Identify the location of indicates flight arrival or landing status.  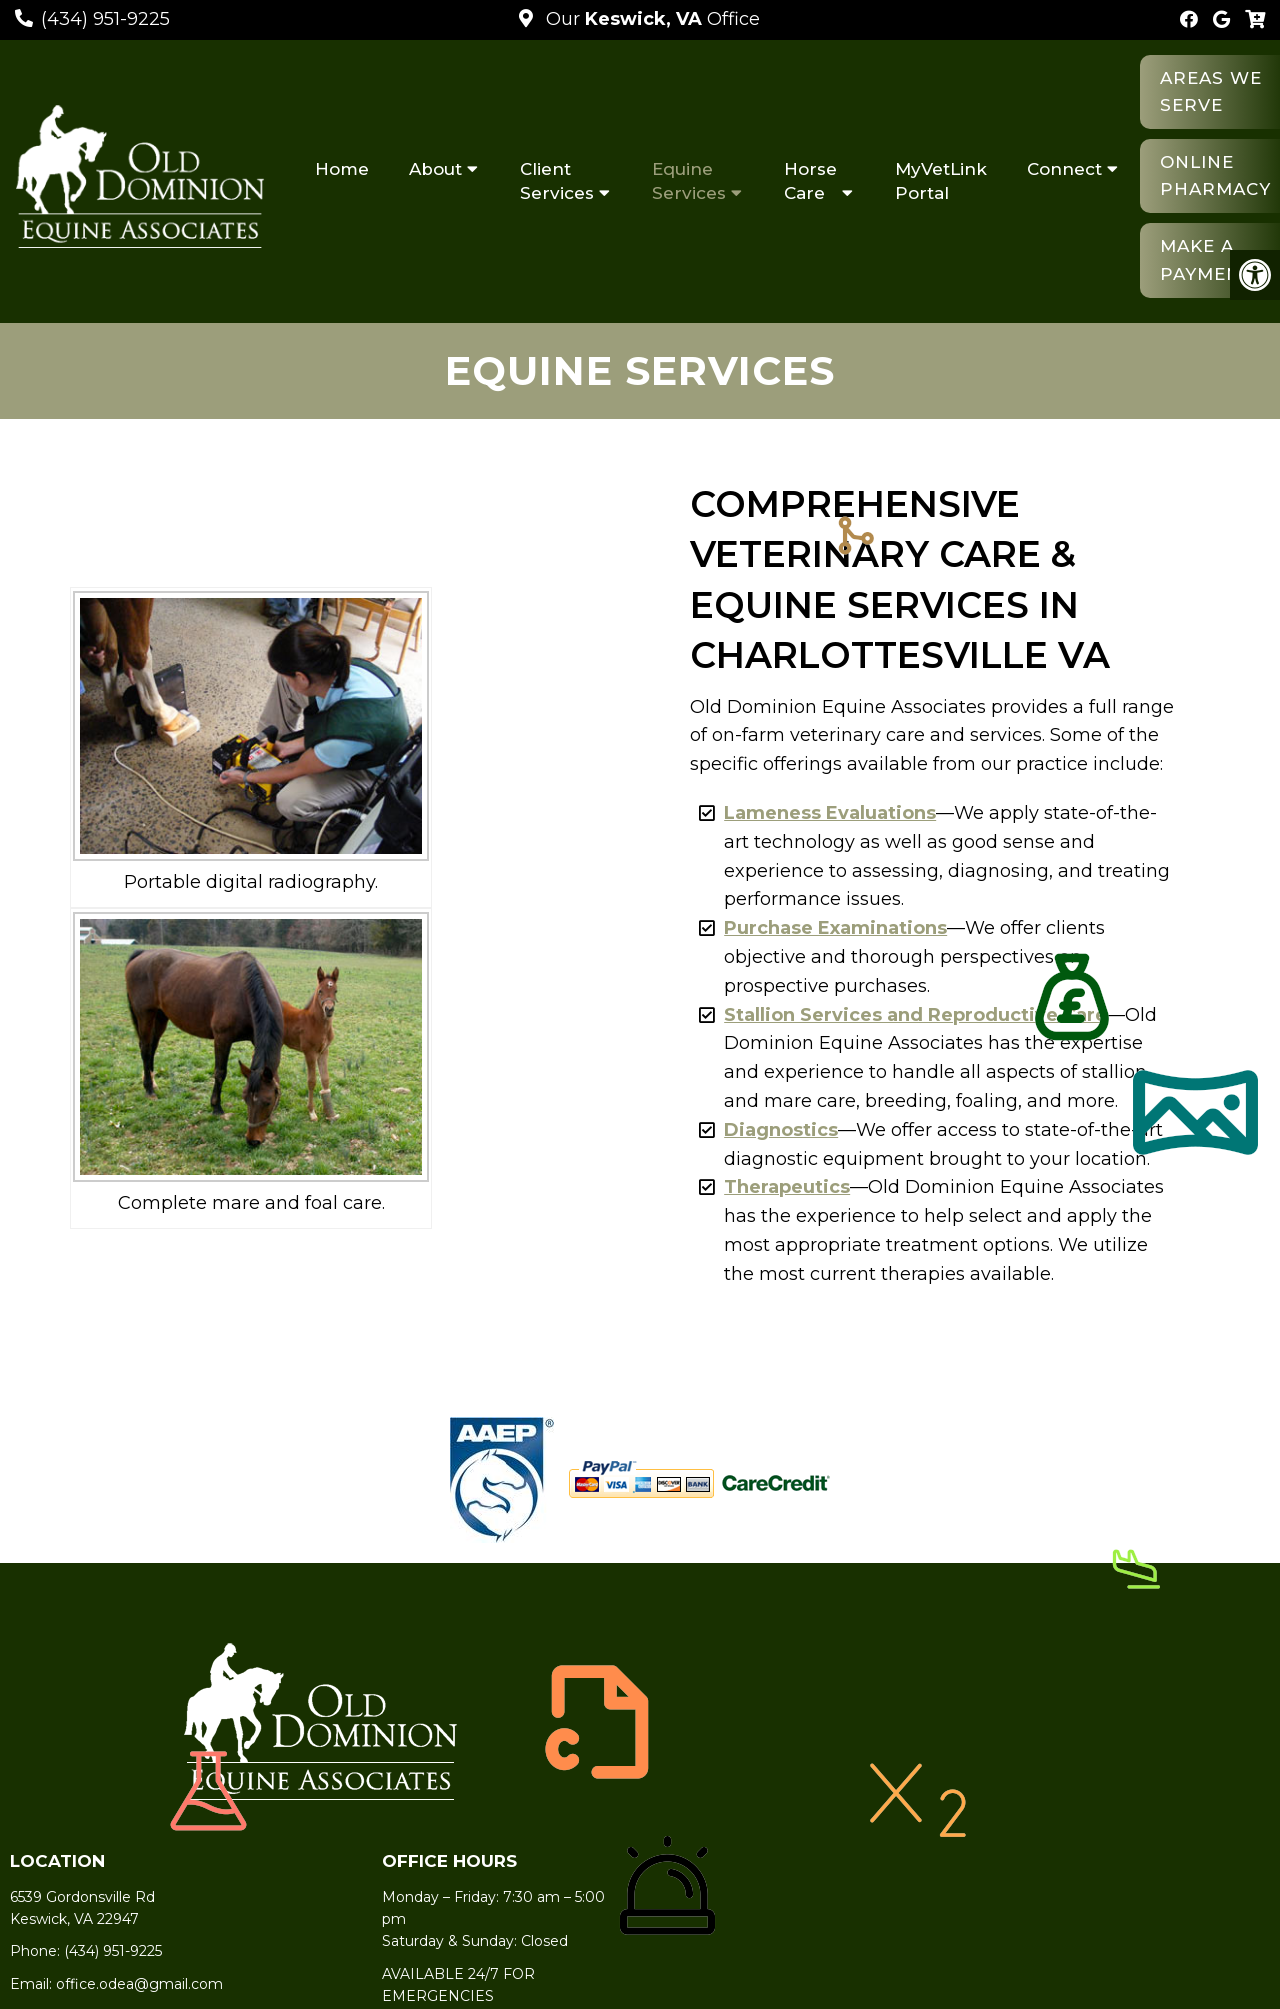
(1134, 1569).